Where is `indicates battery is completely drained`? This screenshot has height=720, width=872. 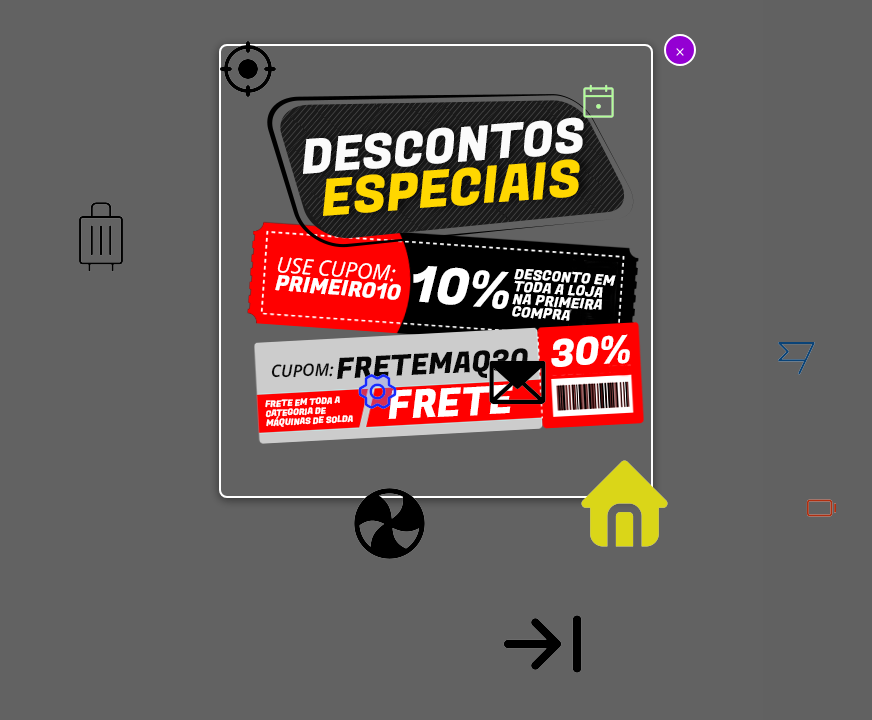
indicates battery is completely drained is located at coordinates (821, 508).